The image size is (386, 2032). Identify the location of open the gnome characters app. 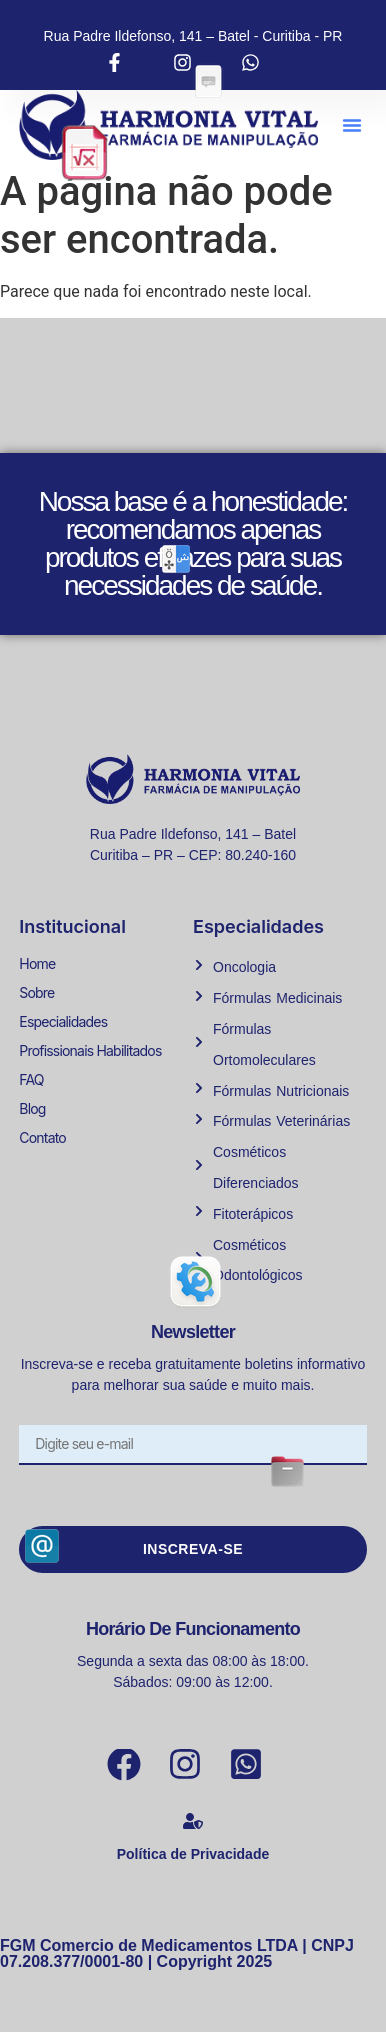
(176, 559).